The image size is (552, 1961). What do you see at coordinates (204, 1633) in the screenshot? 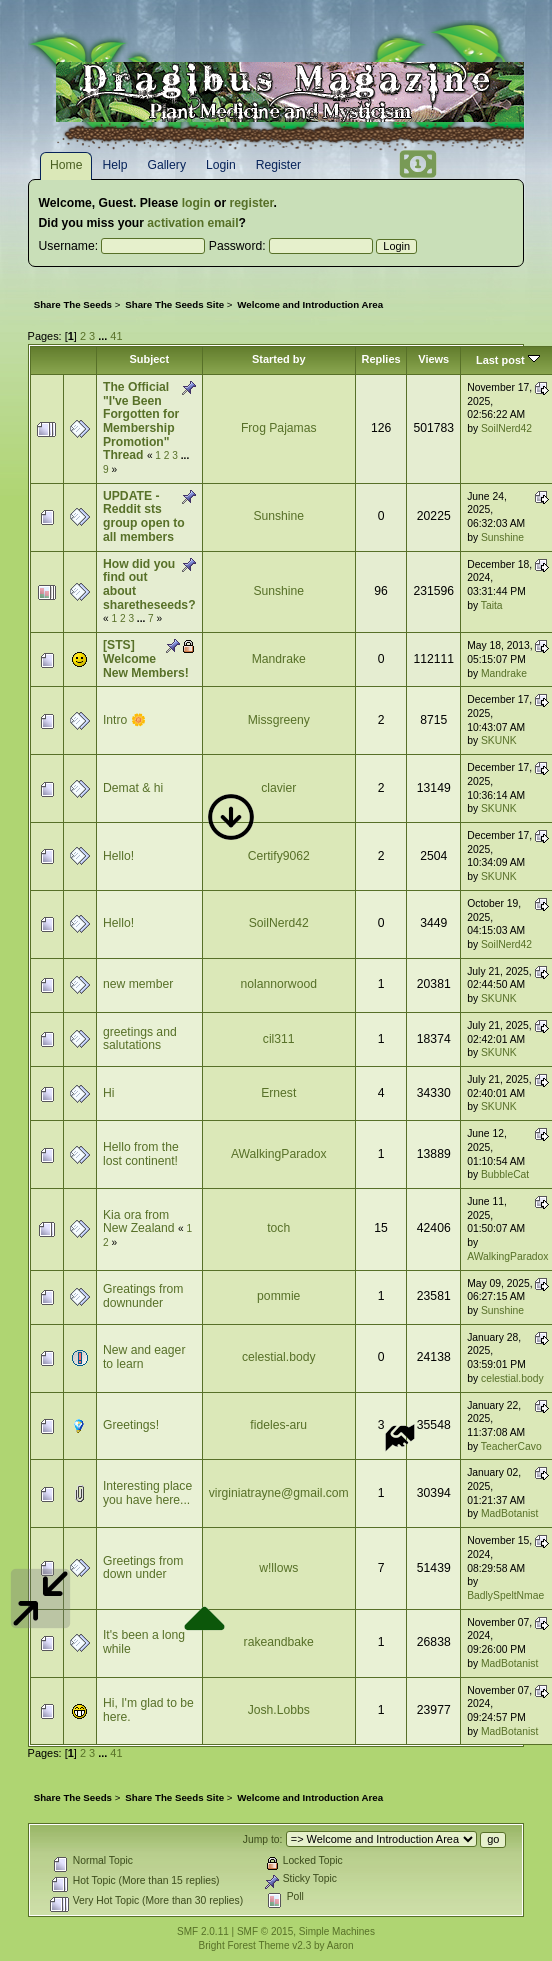
I see `sort items in ascending order` at bounding box center [204, 1633].